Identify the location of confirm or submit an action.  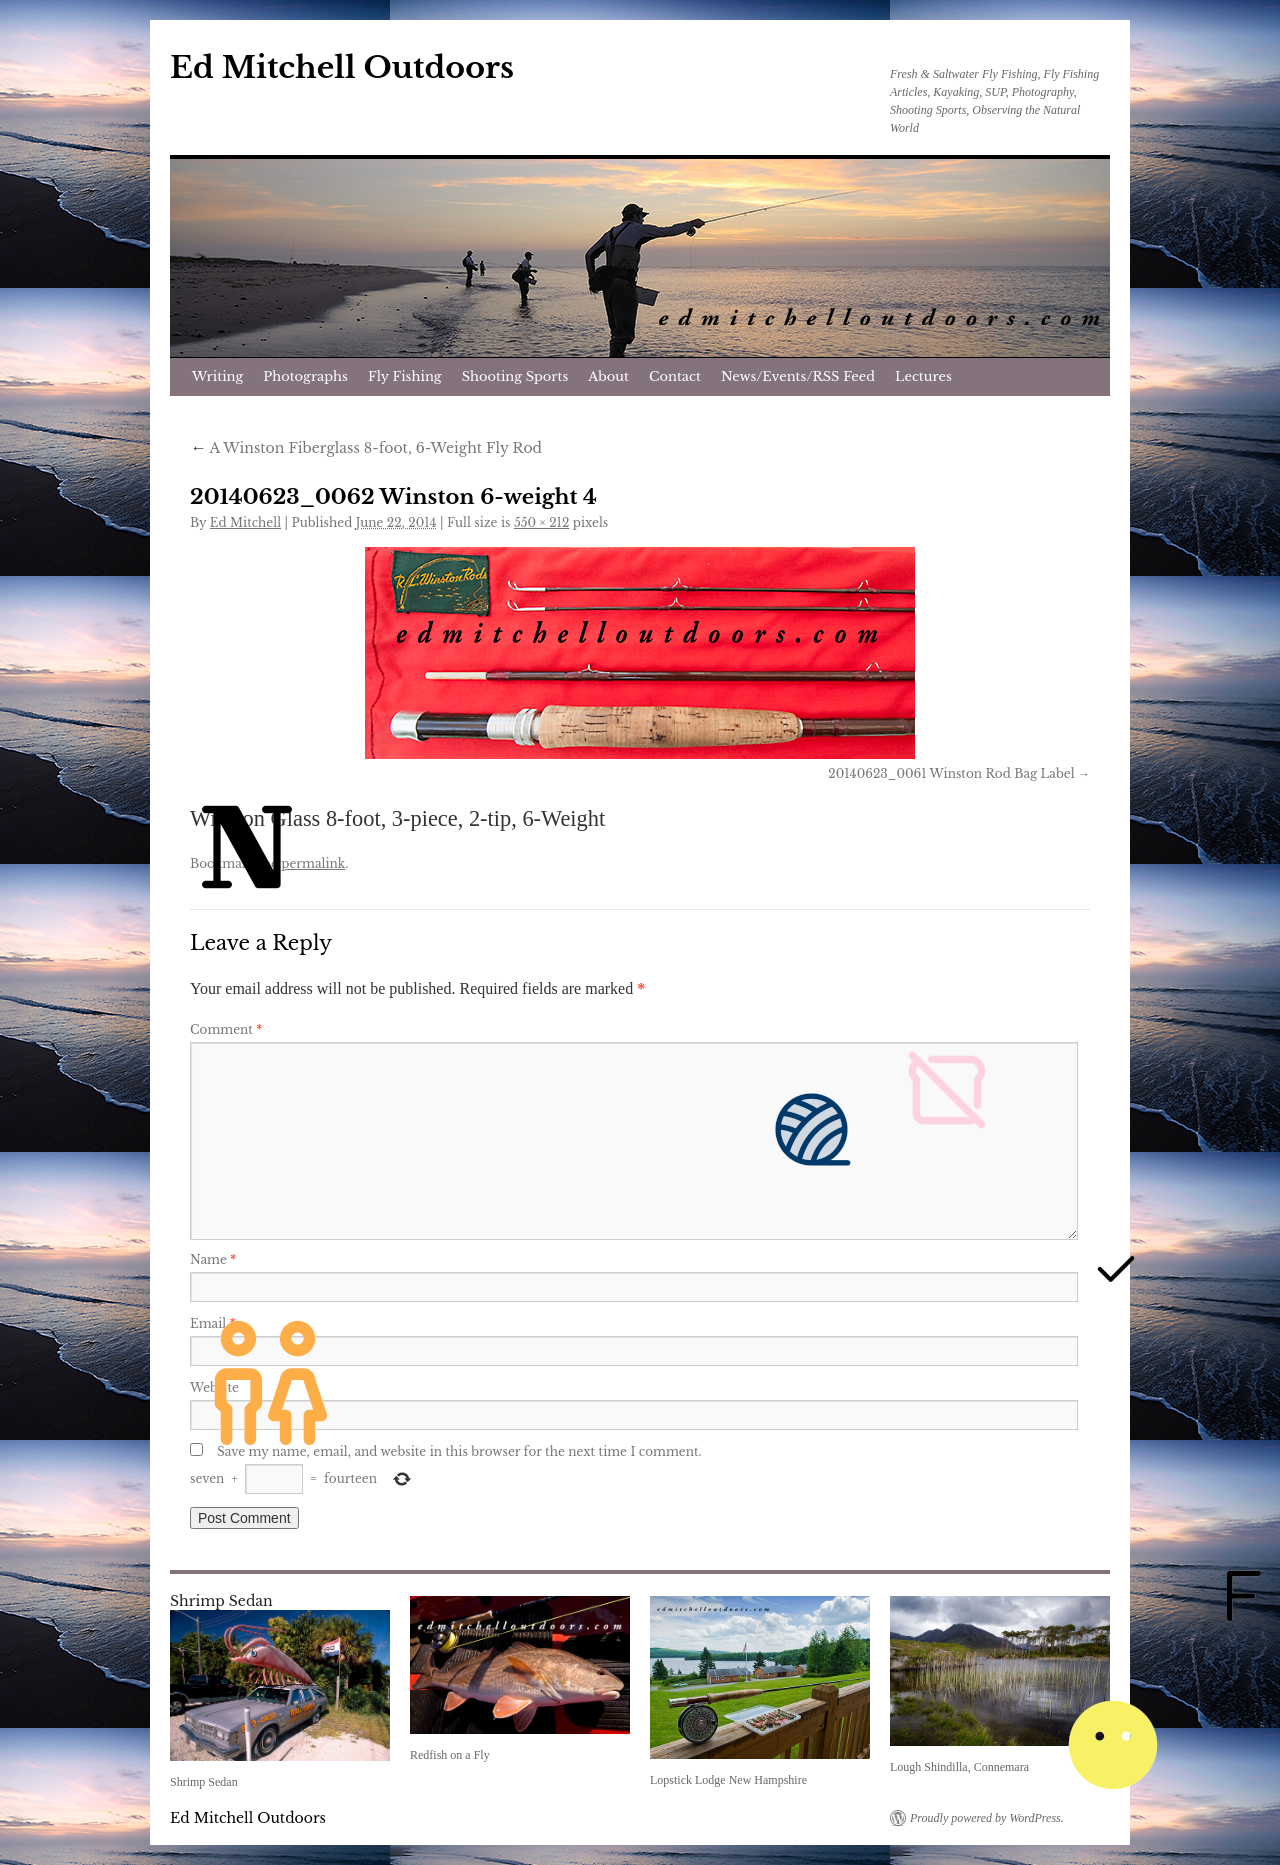
(1115, 1269).